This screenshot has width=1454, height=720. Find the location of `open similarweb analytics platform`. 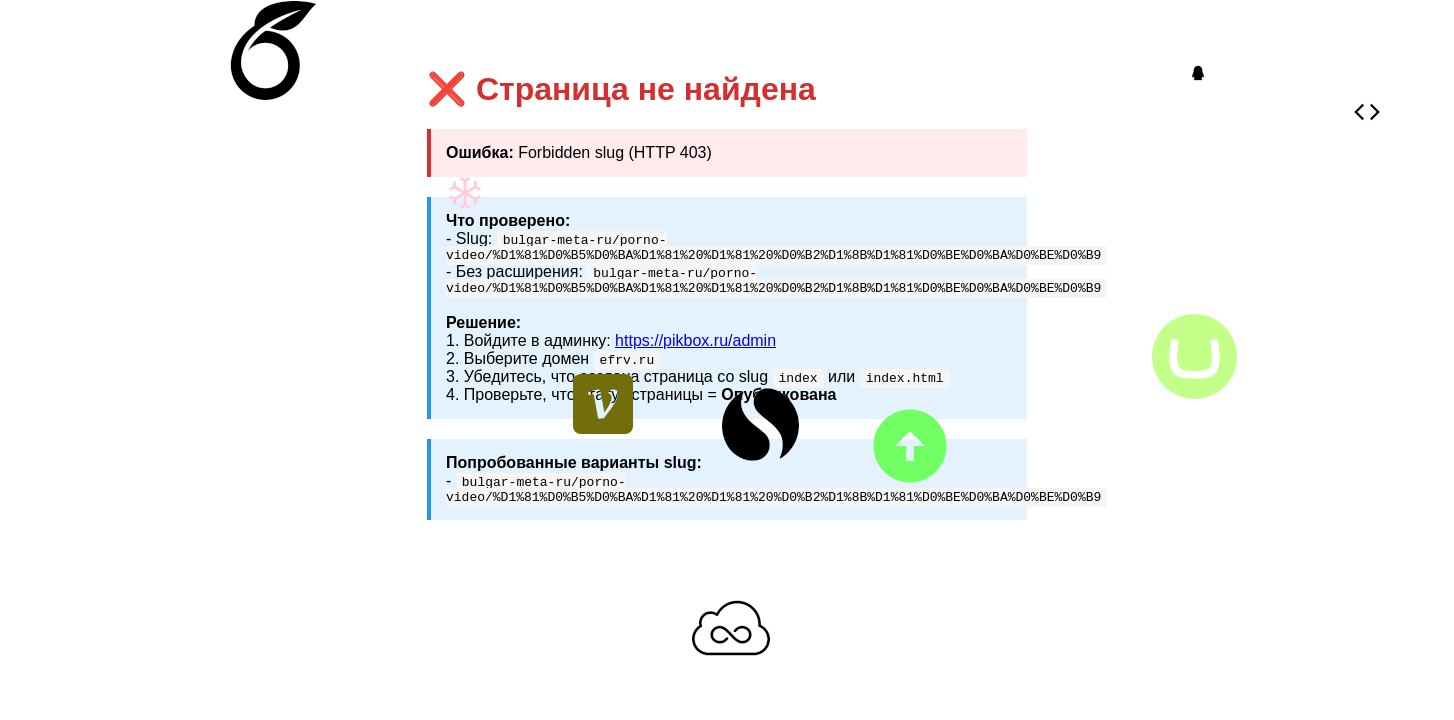

open similarweb analytics platform is located at coordinates (760, 424).